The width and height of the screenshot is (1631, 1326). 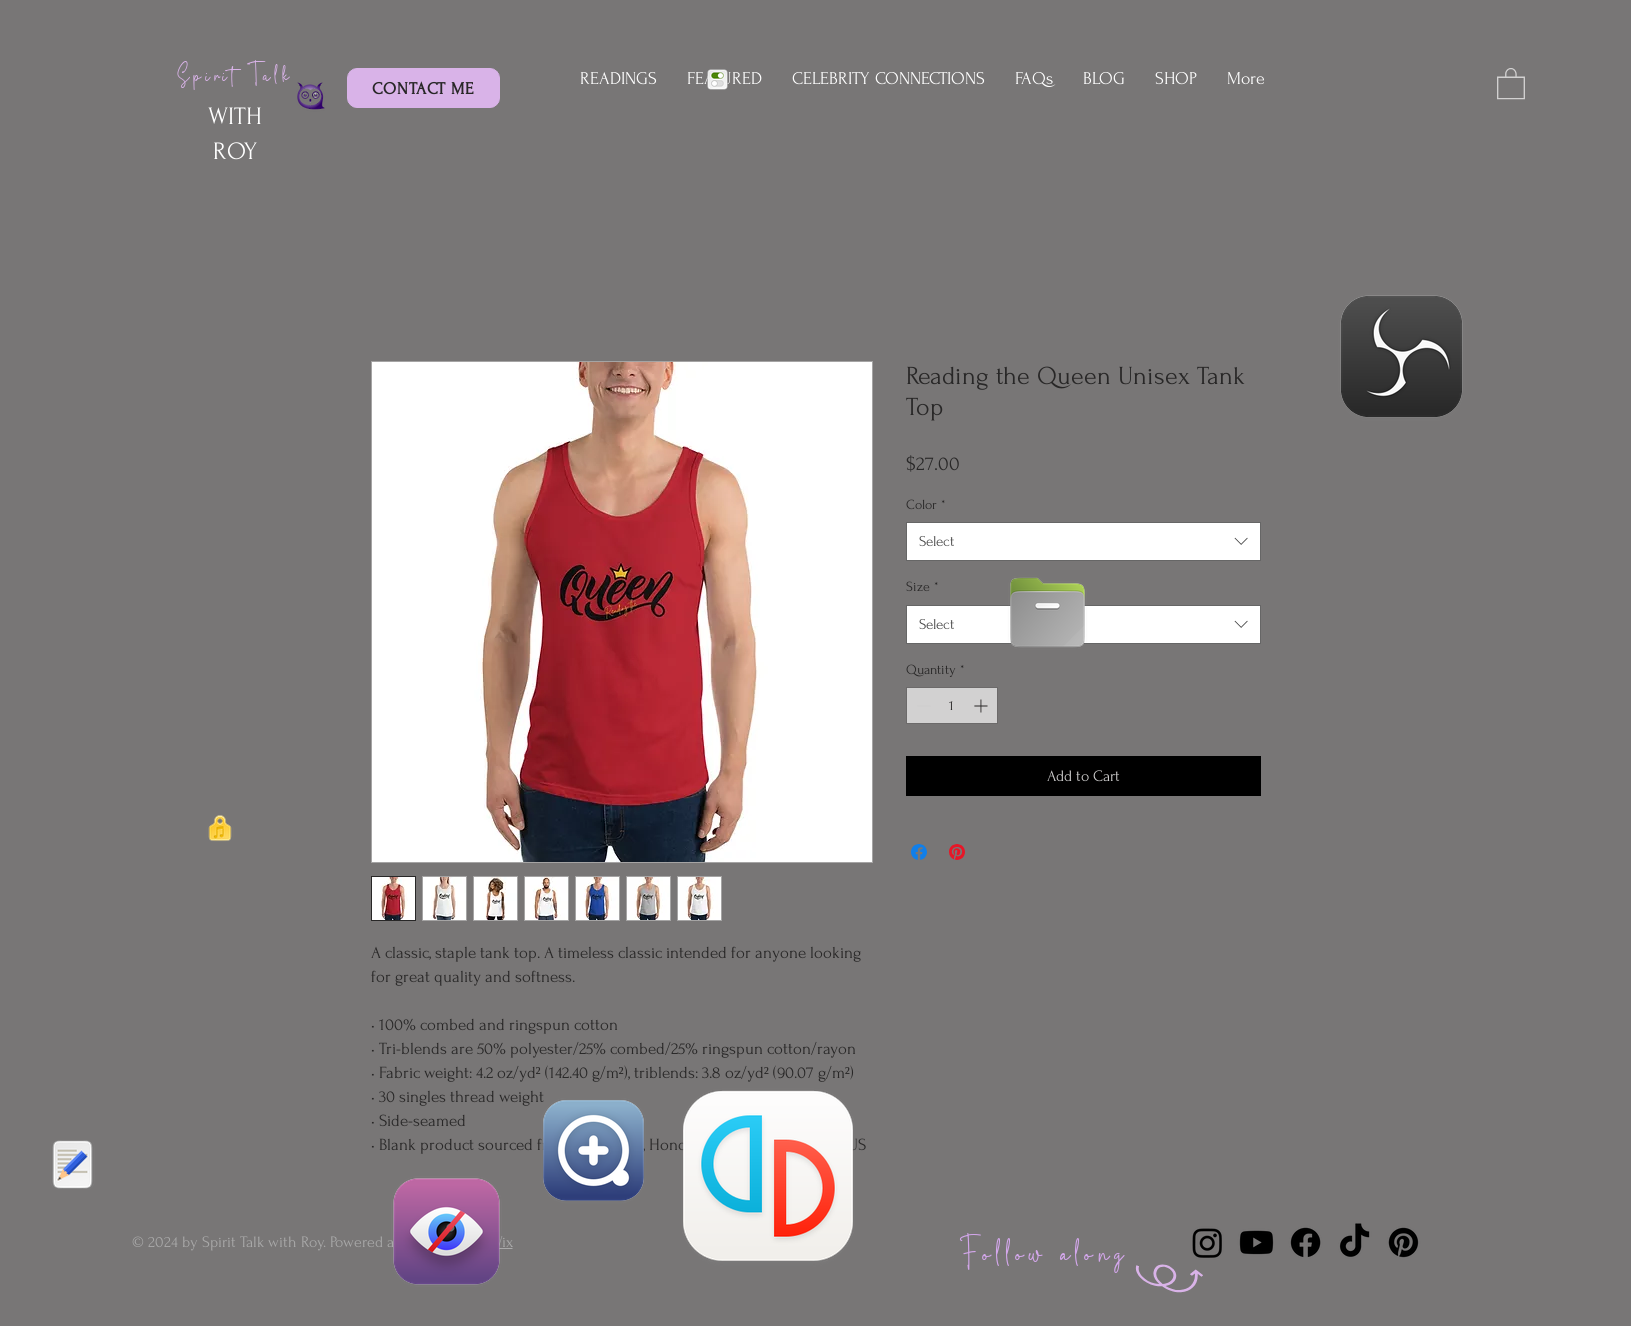 What do you see at coordinates (1401, 356) in the screenshot?
I see `open OBS Studio for screen recording and streaming` at bounding box center [1401, 356].